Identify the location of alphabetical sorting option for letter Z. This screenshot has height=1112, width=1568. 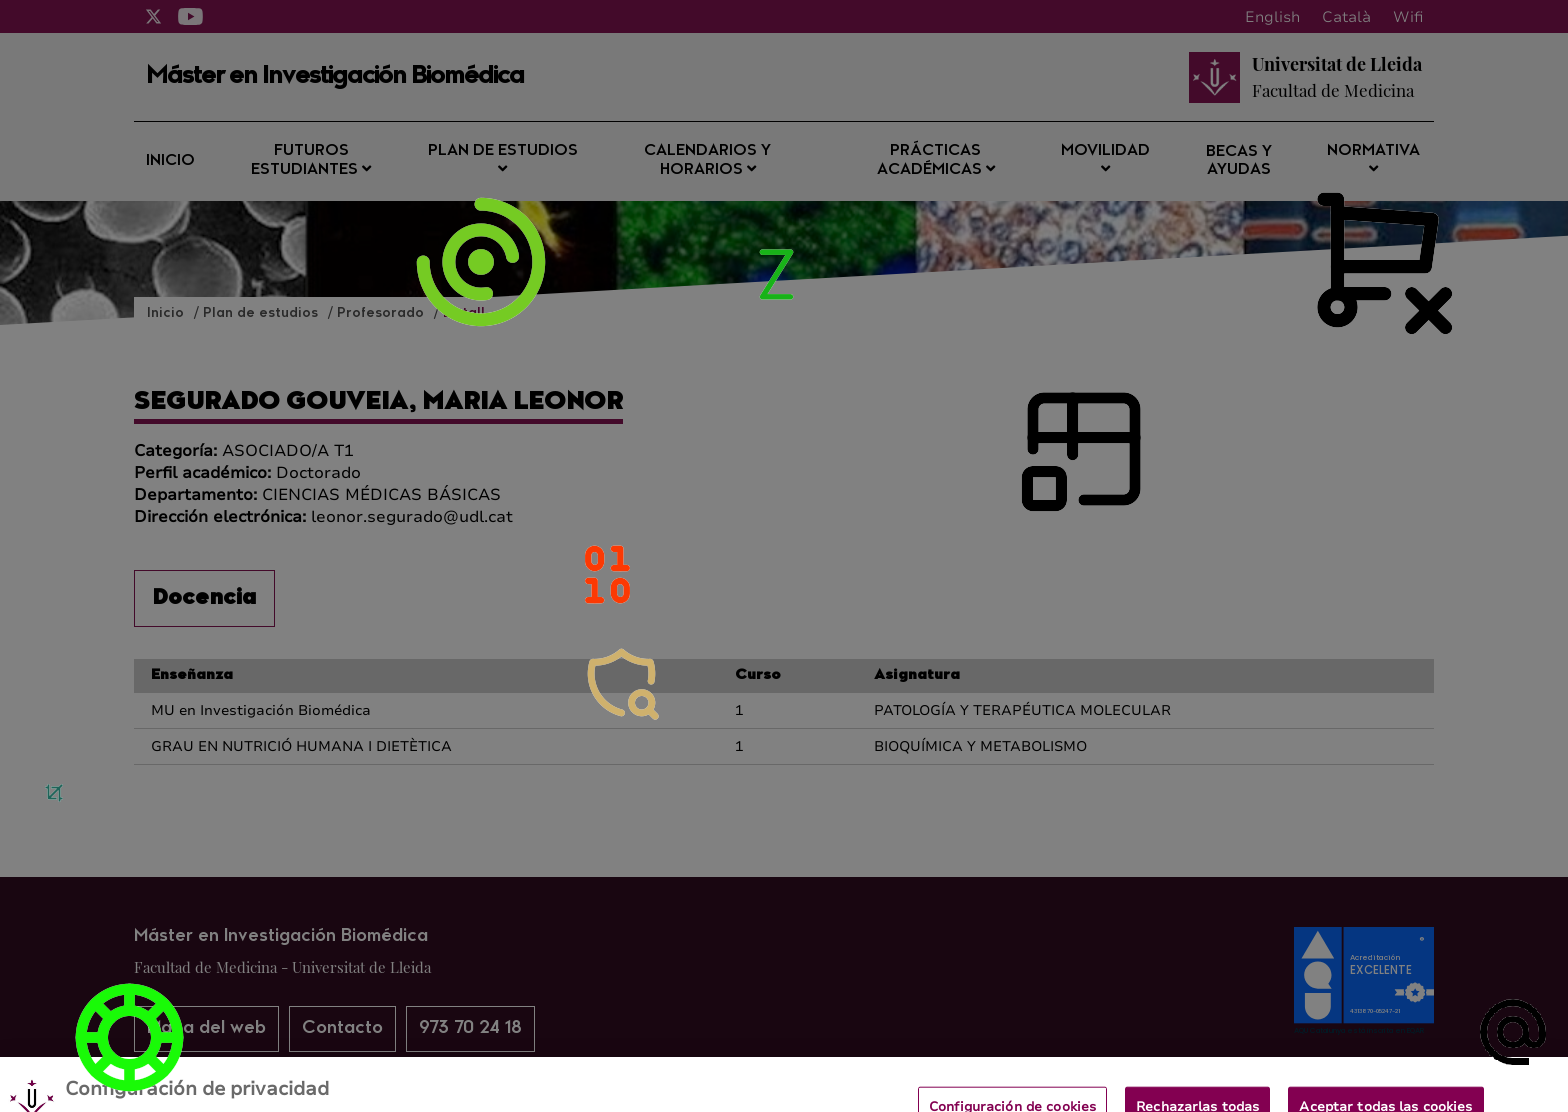
(776, 274).